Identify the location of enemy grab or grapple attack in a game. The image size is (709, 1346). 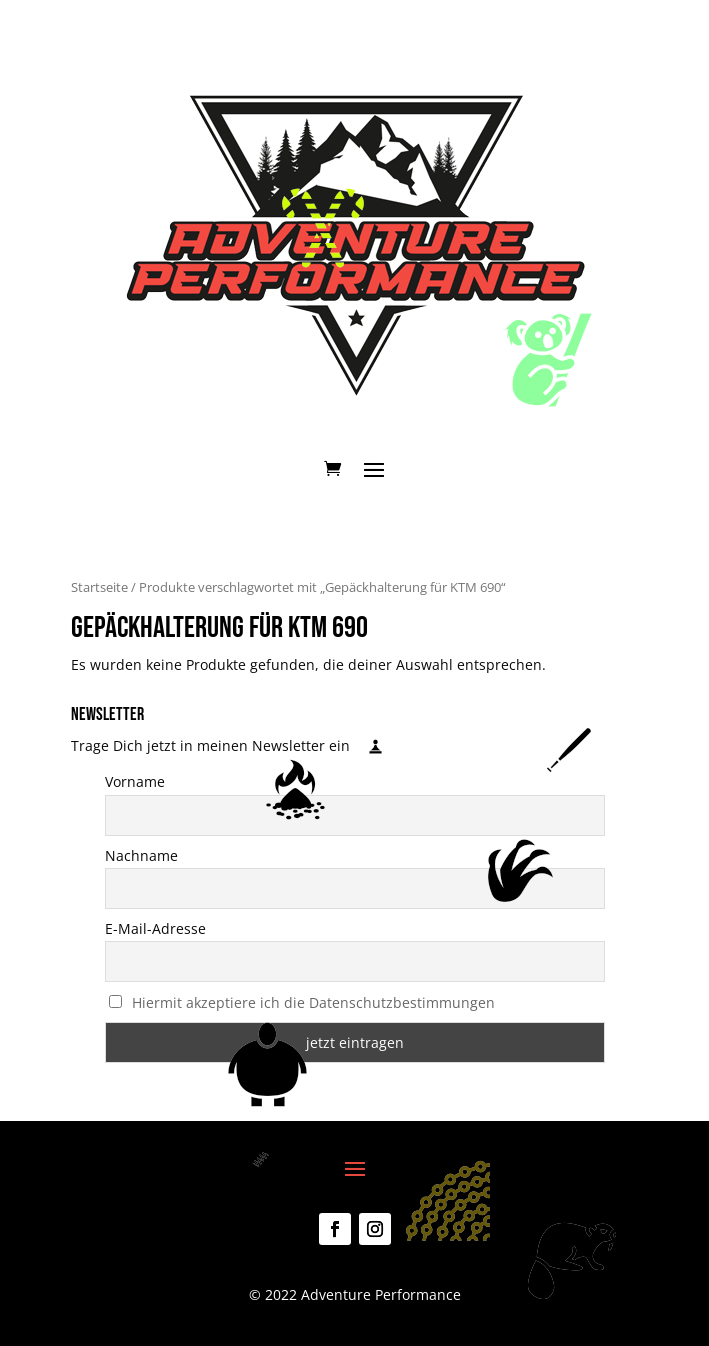
(520, 869).